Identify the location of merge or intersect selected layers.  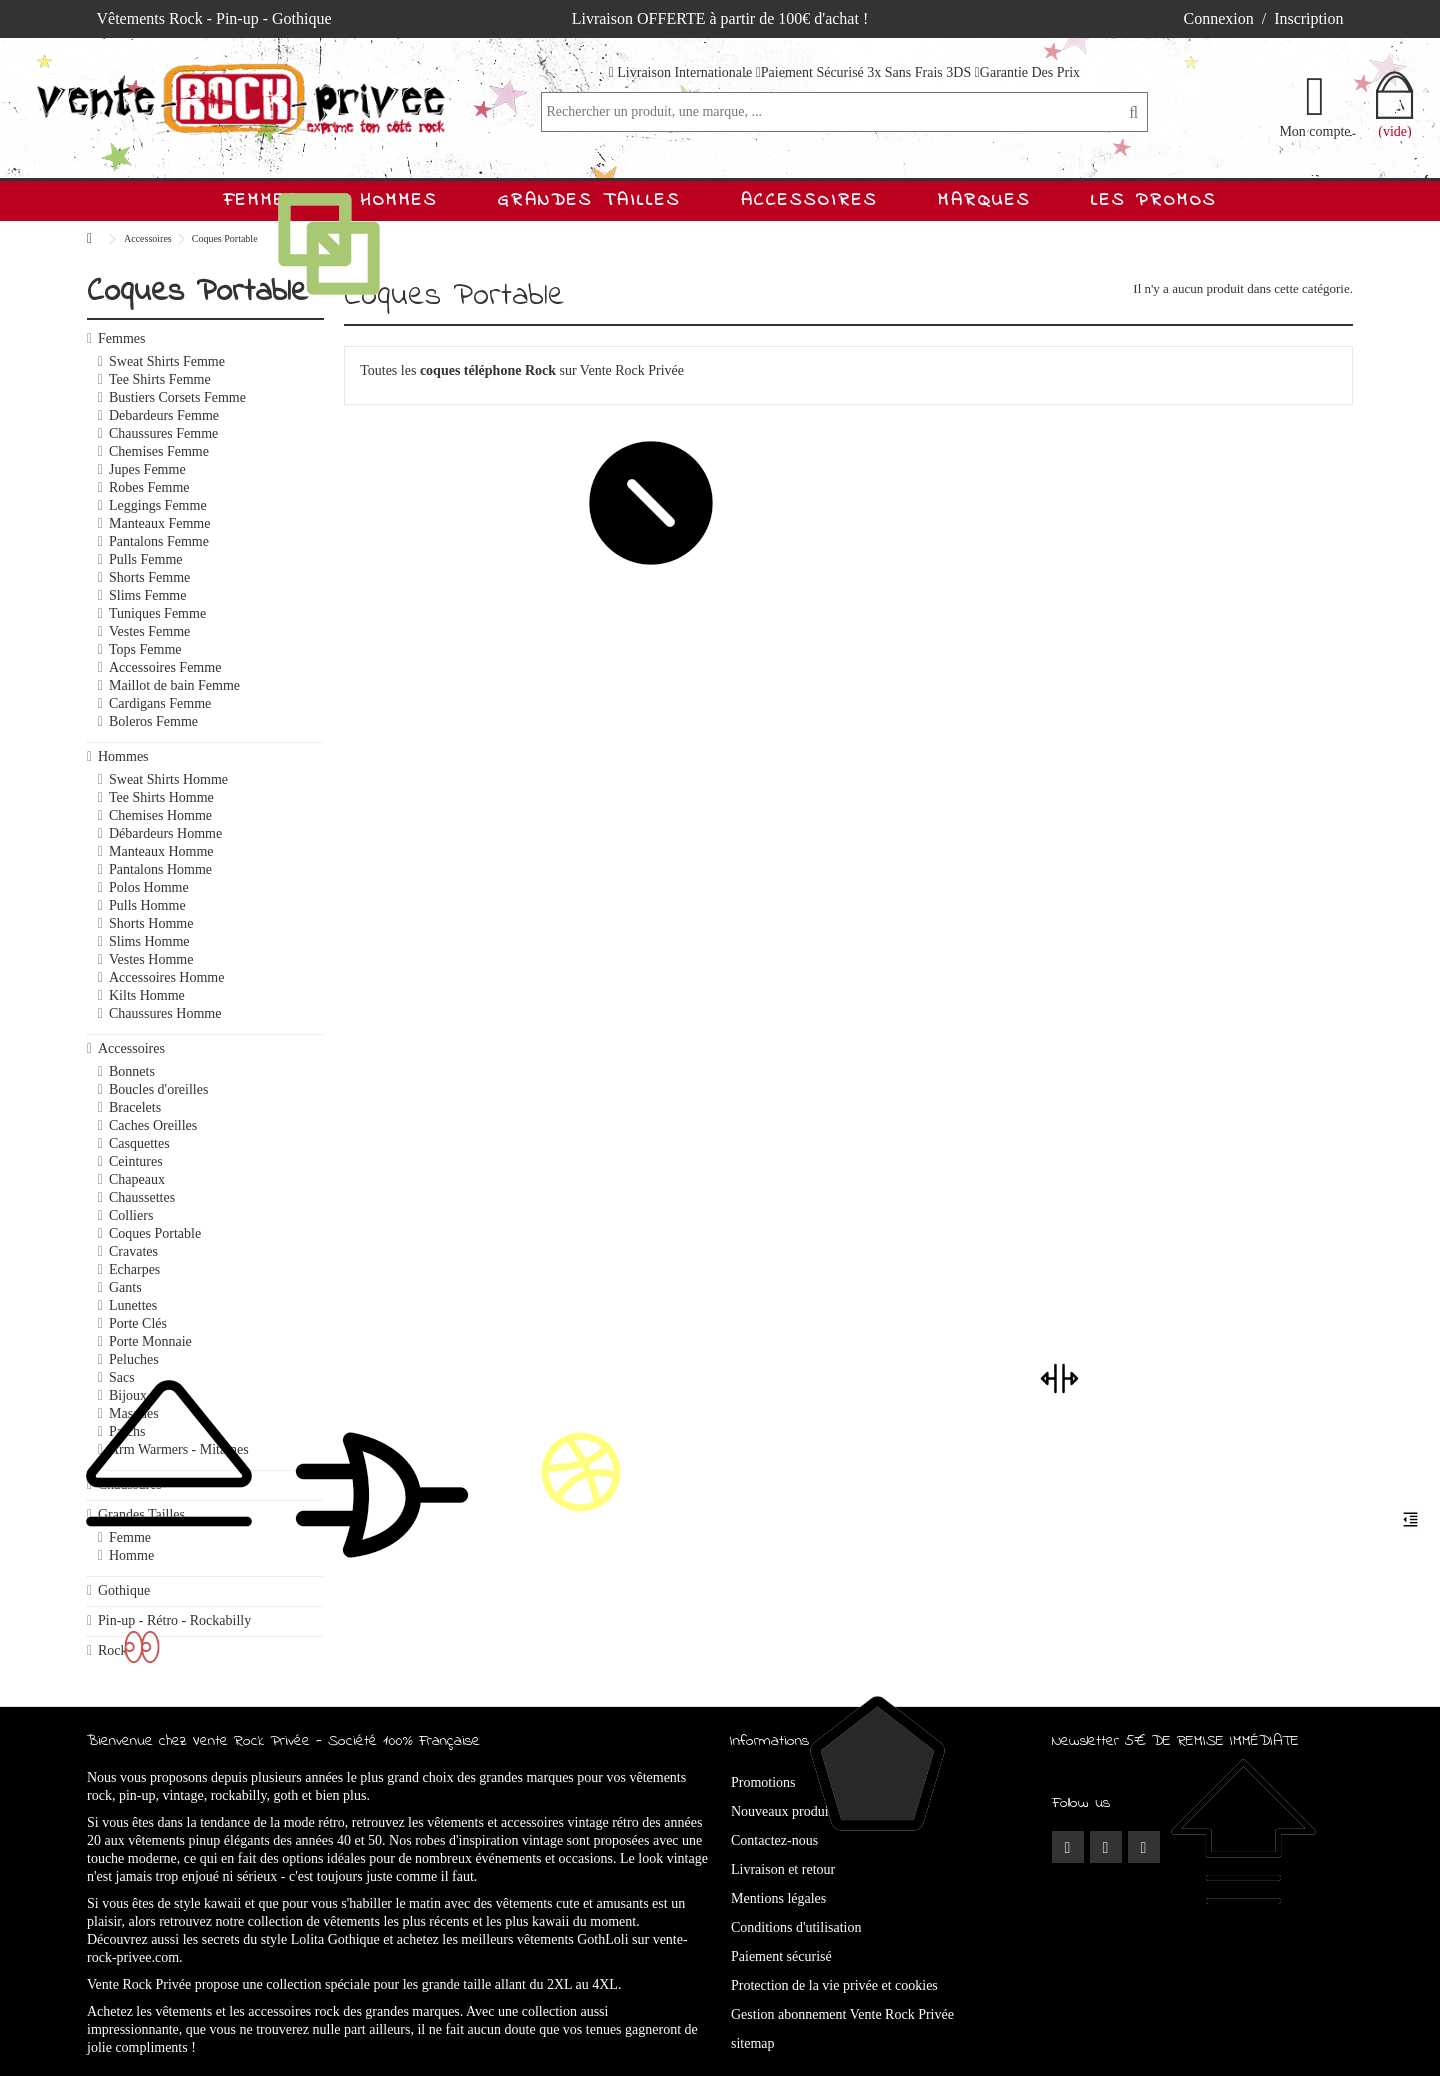
(329, 244).